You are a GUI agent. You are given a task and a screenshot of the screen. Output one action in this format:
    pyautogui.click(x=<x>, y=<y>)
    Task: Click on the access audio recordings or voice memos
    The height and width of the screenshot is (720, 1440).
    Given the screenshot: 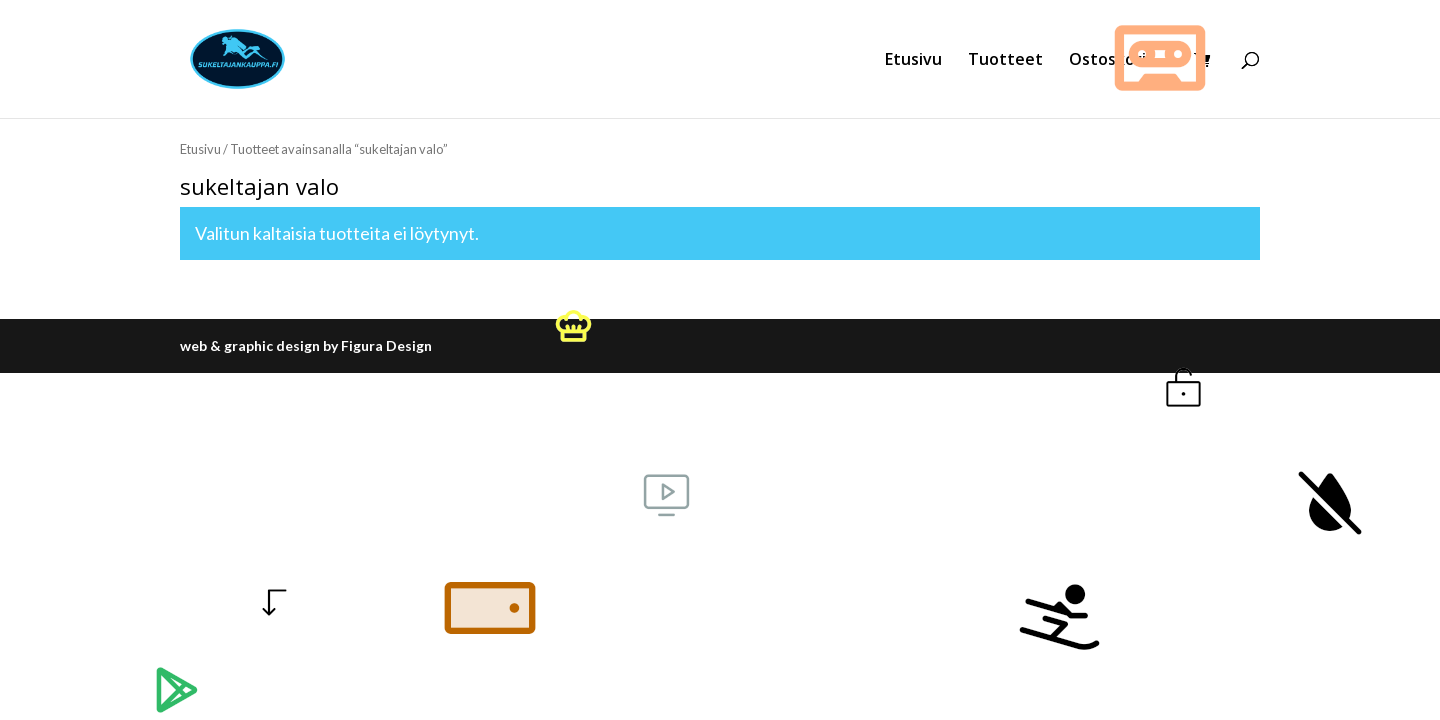 What is the action you would take?
    pyautogui.click(x=1160, y=58)
    